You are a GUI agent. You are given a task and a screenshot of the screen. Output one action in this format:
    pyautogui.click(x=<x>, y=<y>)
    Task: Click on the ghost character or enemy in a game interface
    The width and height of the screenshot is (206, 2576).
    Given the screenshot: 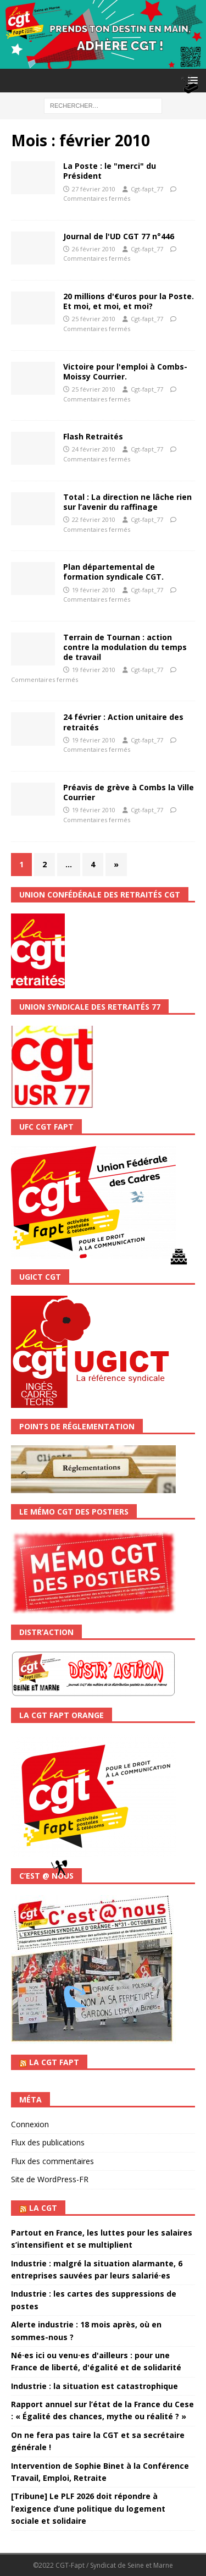 What is the action you would take?
    pyautogui.click(x=137, y=1197)
    